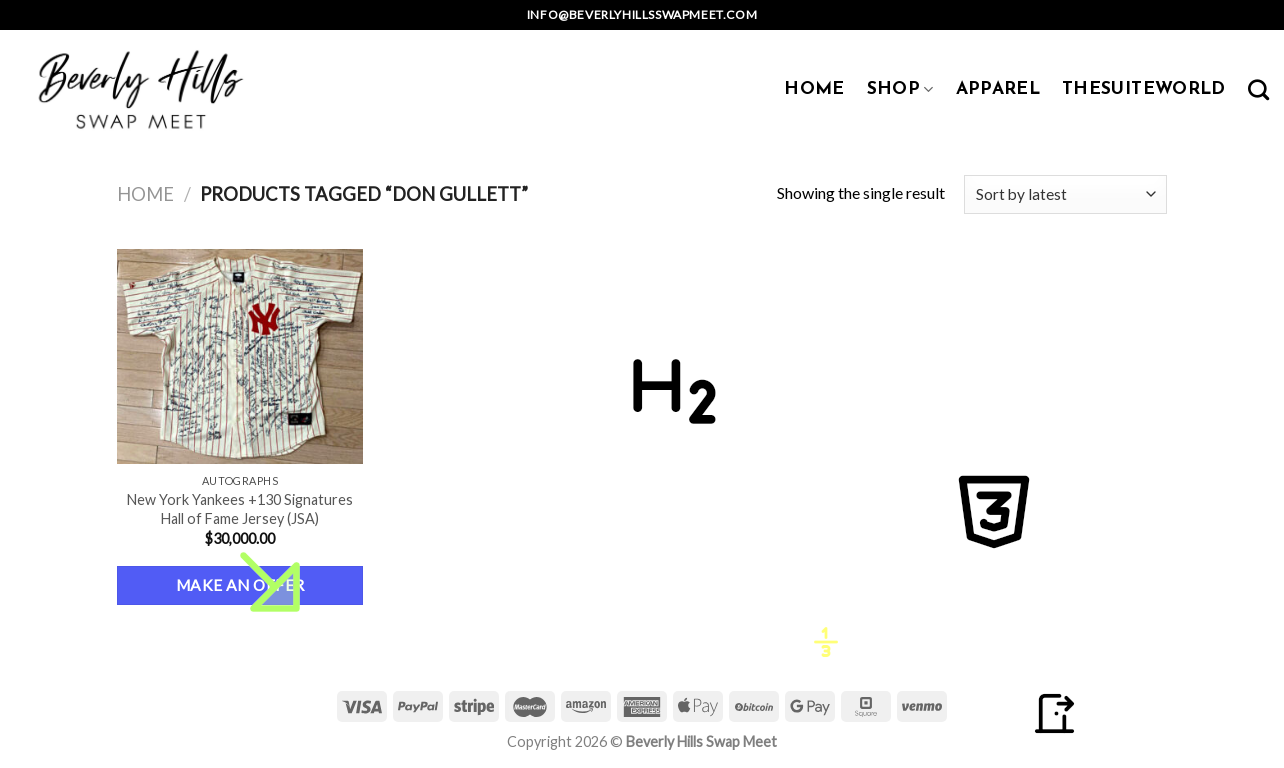 The width and height of the screenshot is (1284, 768). Describe the element at coordinates (670, 390) in the screenshot. I see `format text as heading level 2` at that location.